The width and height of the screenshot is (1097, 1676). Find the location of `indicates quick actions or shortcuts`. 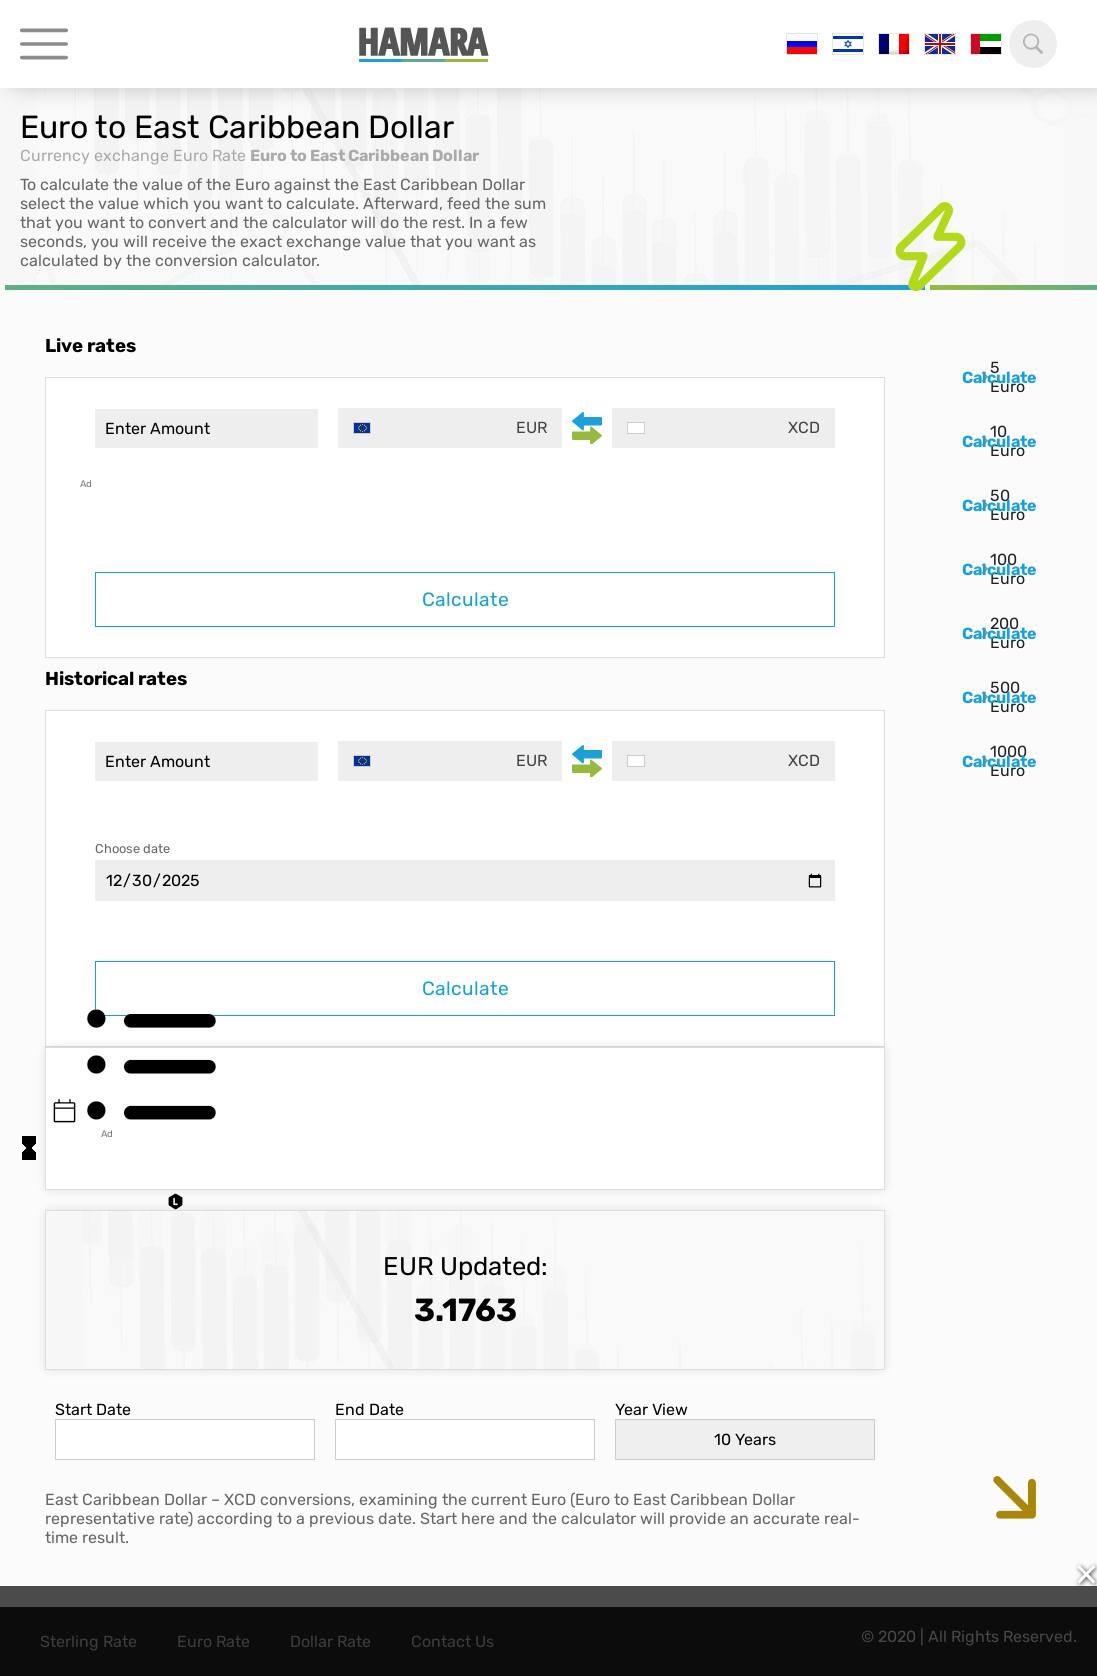

indicates quick actions or shortcuts is located at coordinates (930, 246).